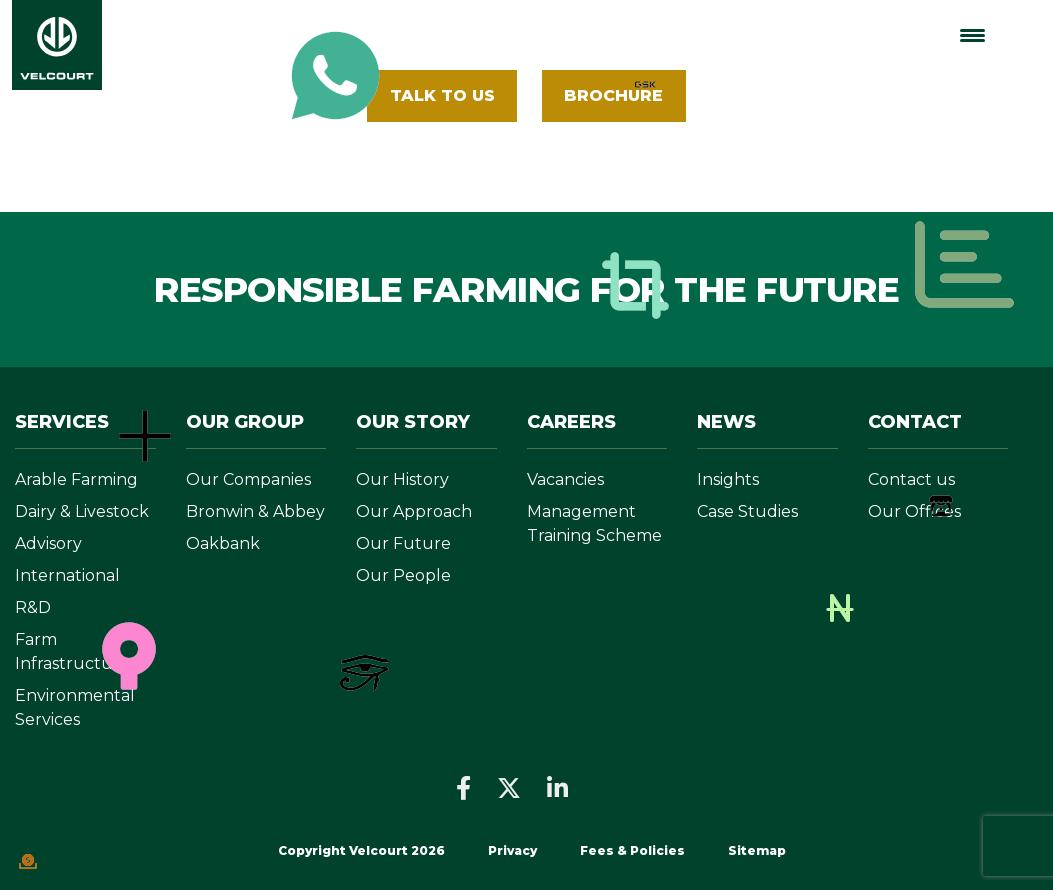  I want to click on crop or resize an image, so click(635, 285).